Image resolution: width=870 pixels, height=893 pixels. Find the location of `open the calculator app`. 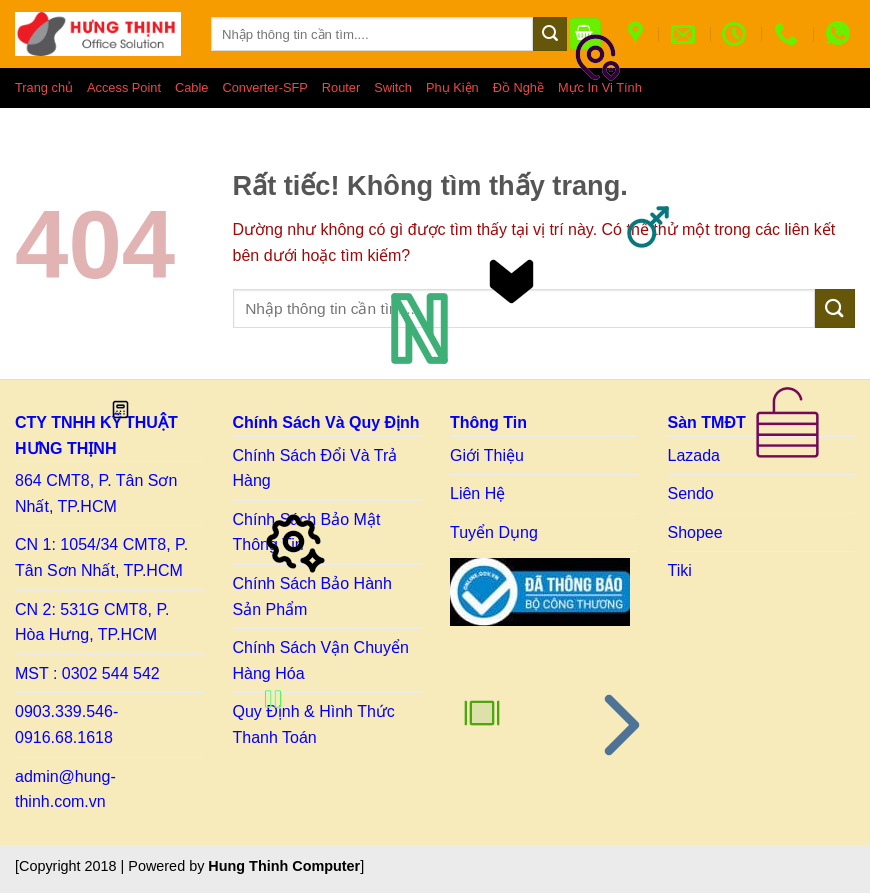

open the calculator app is located at coordinates (120, 409).